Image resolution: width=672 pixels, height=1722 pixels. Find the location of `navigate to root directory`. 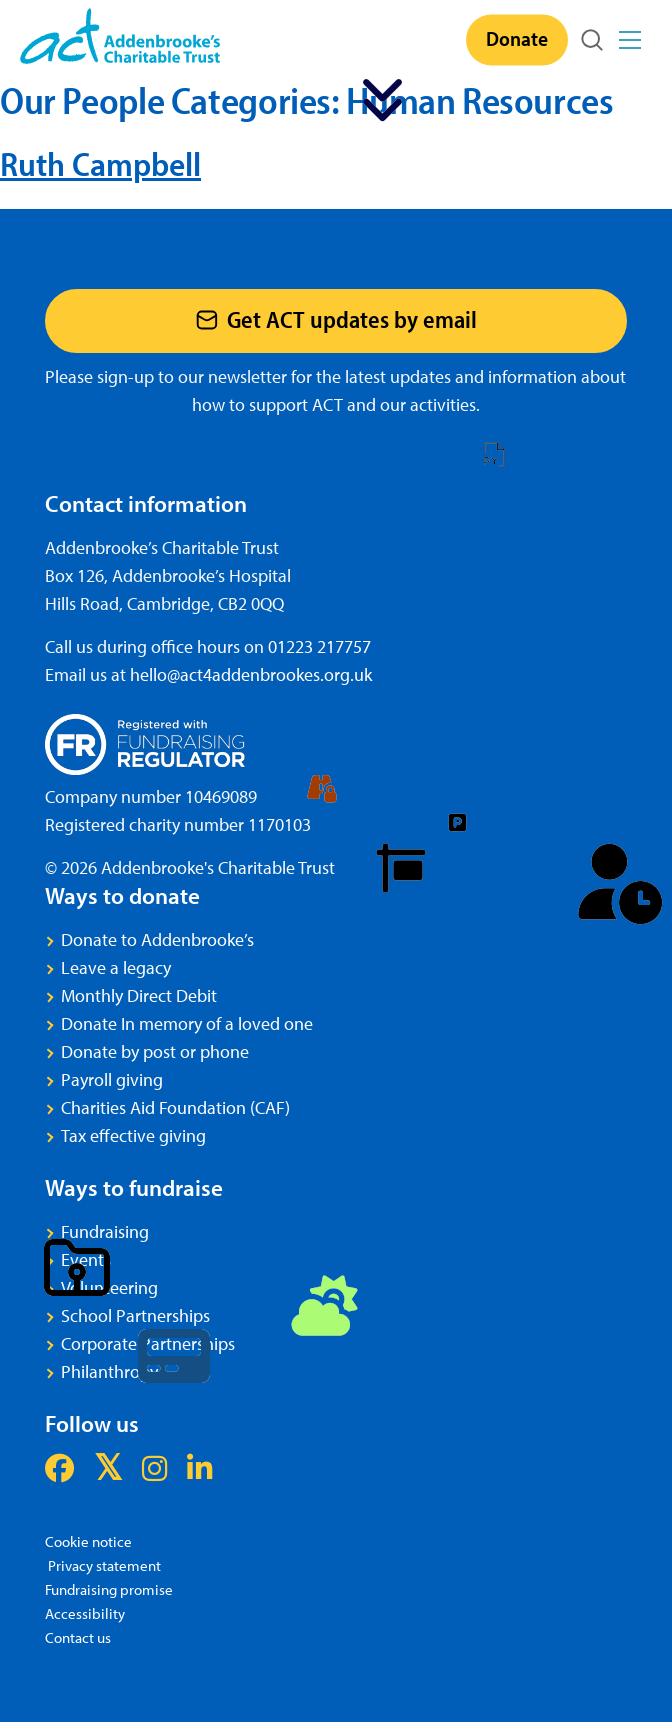

navigate to root directory is located at coordinates (77, 1269).